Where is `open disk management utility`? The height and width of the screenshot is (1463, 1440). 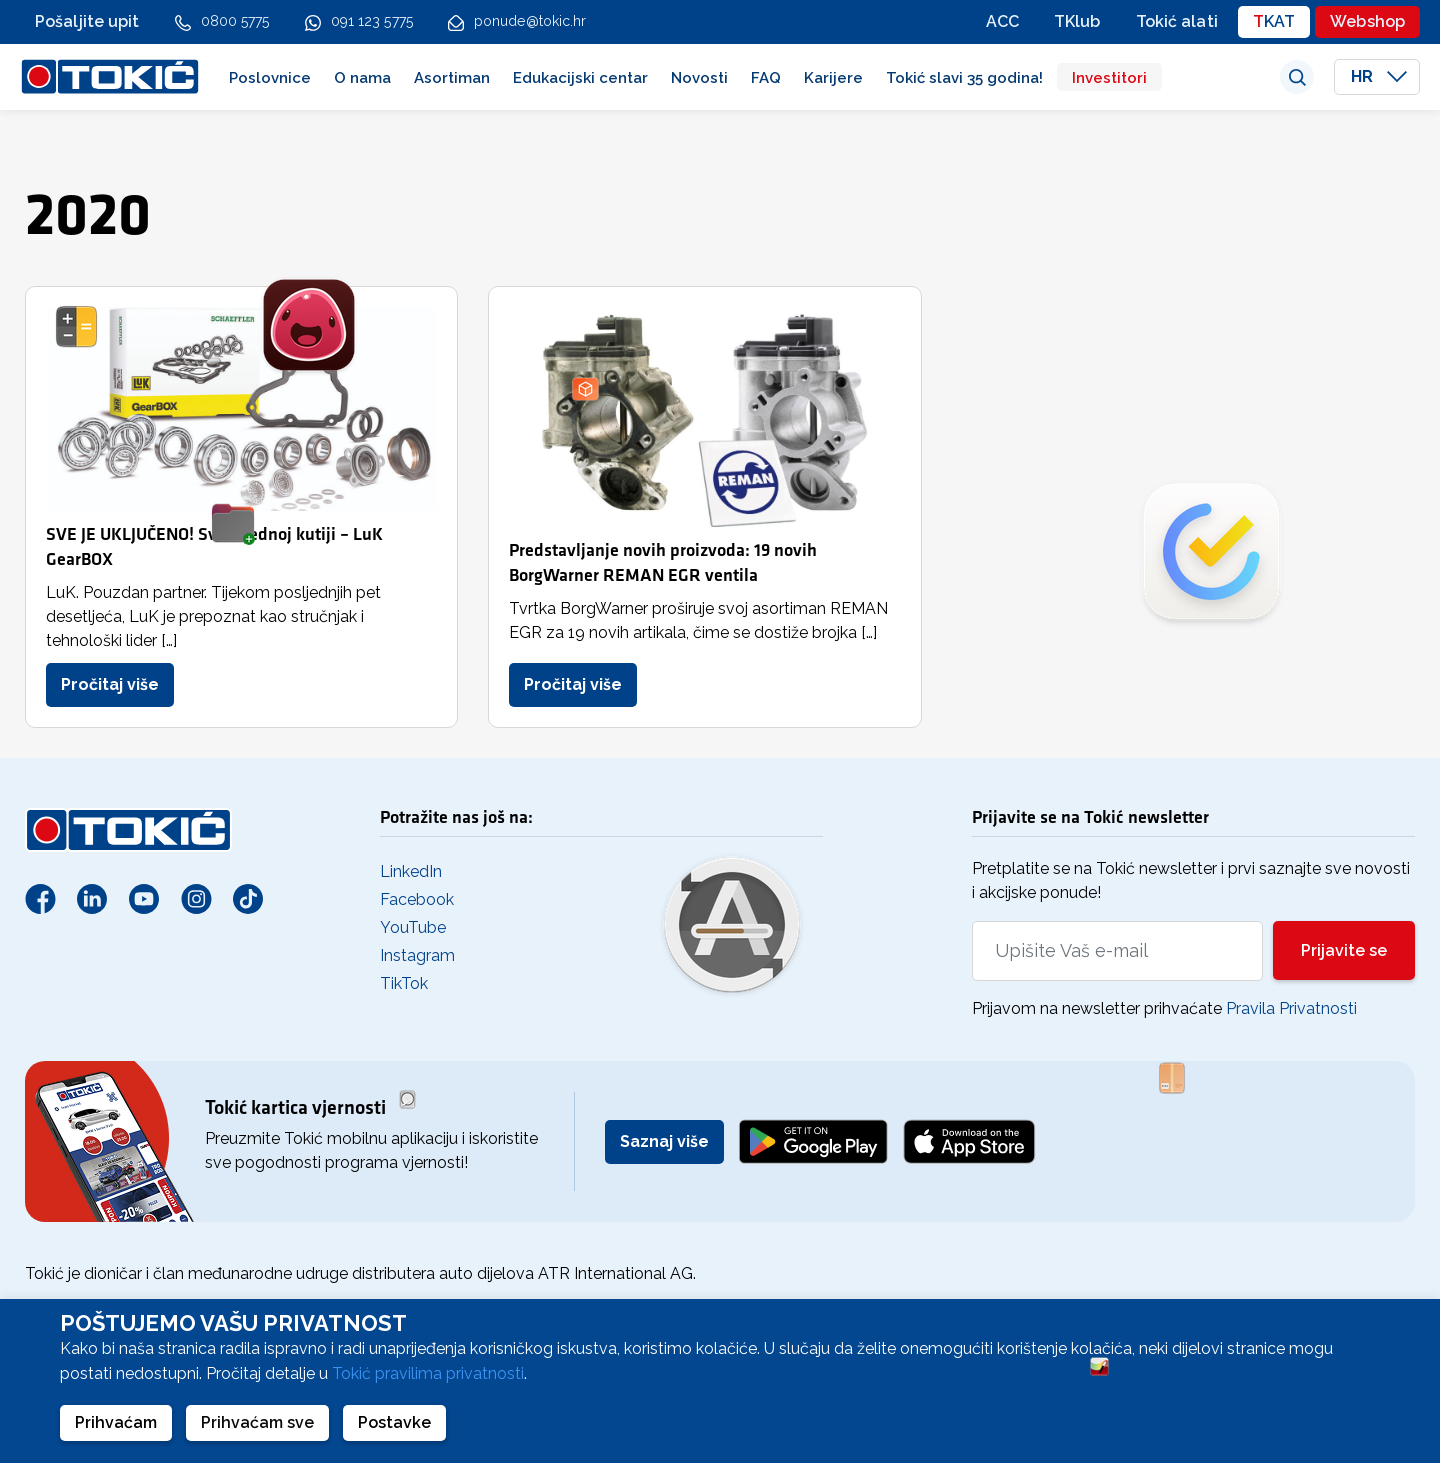
open disk management utility is located at coordinates (407, 1099).